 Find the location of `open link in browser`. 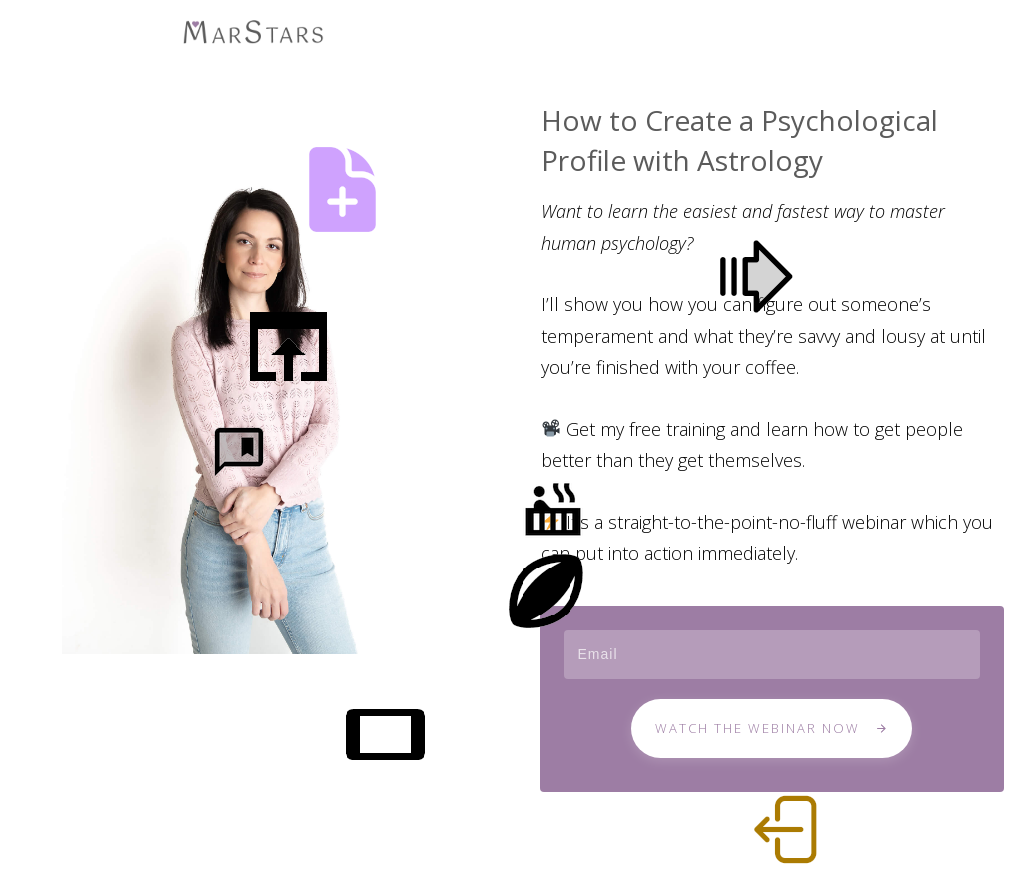

open link in browser is located at coordinates (288, 346).